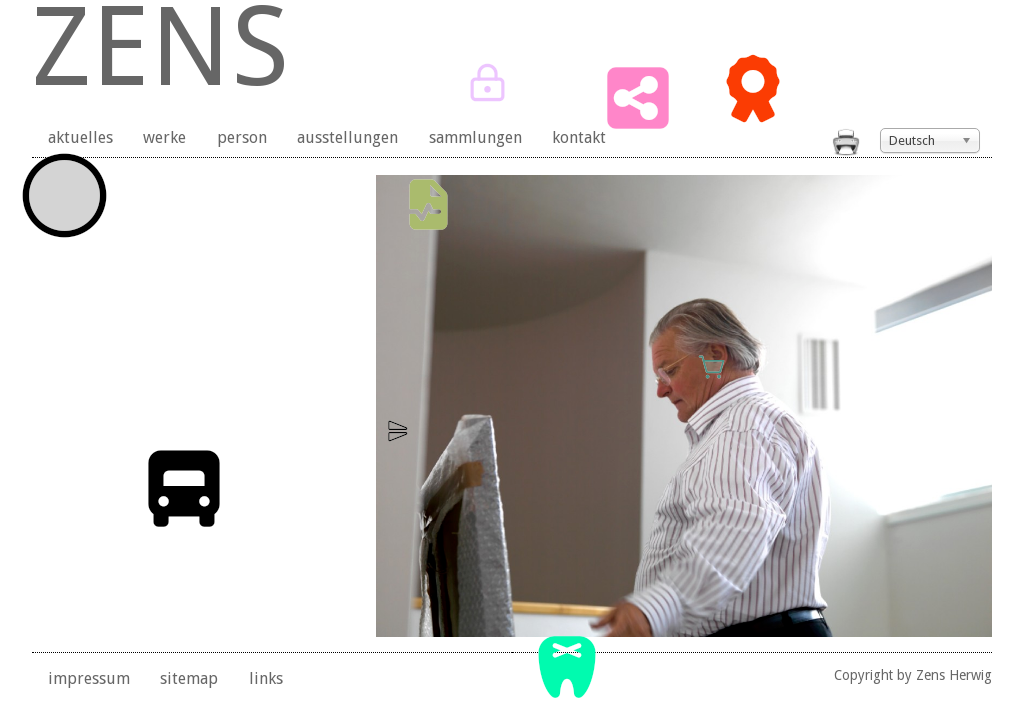 Image resolution: width=1024 pixels, height=720 pixels. I want to click on view delivery or shipping status, so click(184, 486).